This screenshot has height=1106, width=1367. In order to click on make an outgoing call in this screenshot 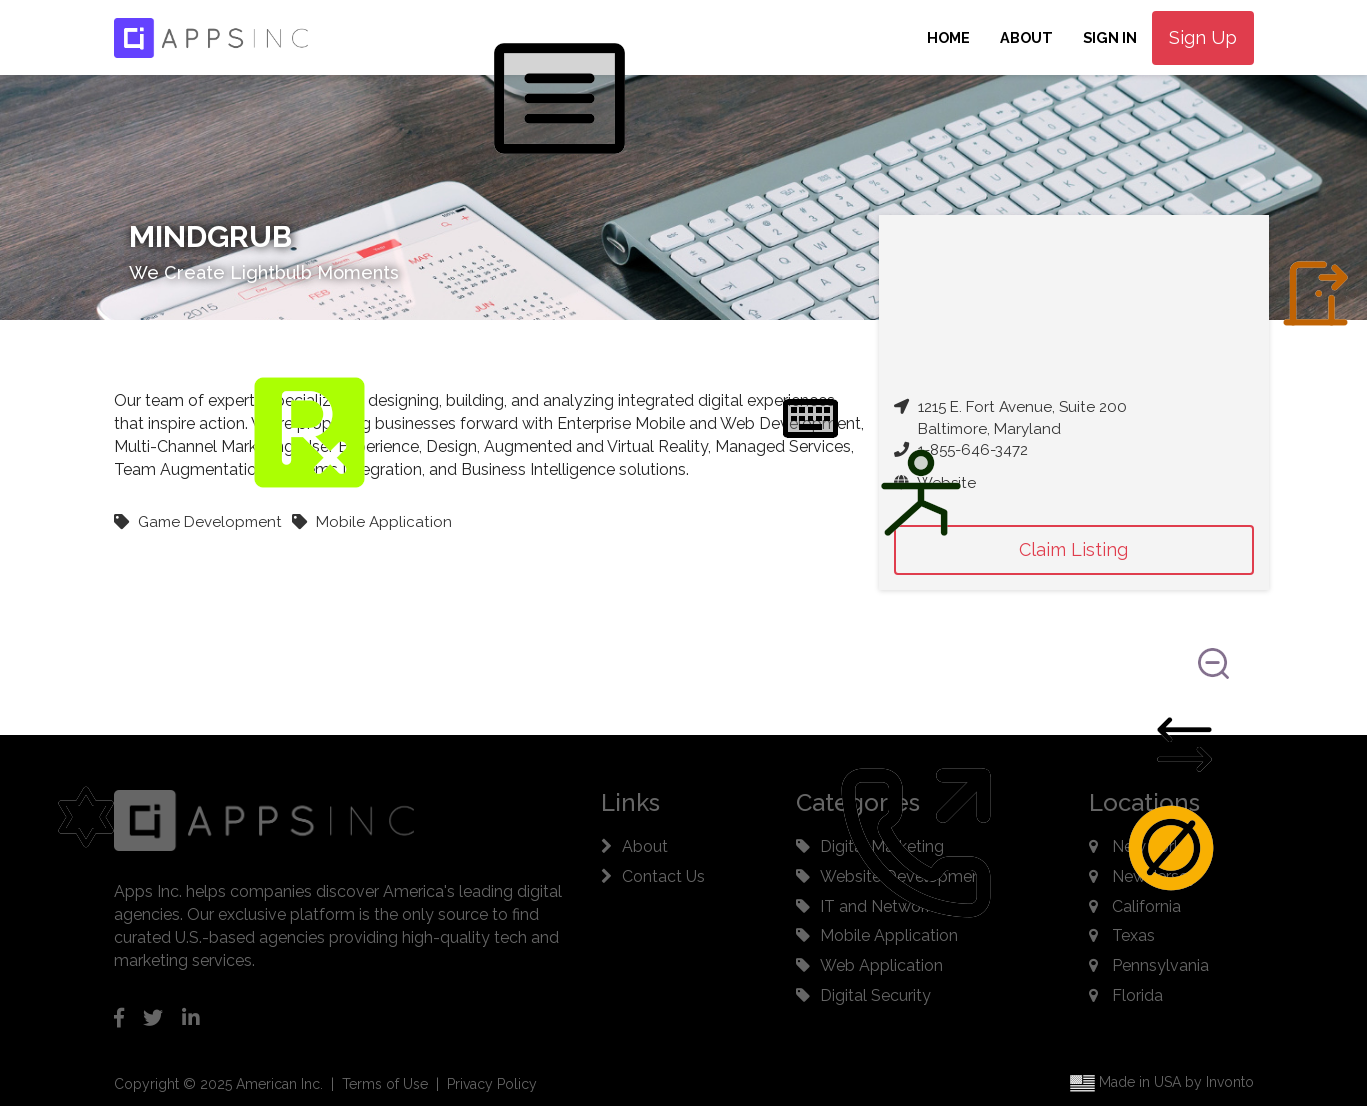, I will do `click(916, 843)`.